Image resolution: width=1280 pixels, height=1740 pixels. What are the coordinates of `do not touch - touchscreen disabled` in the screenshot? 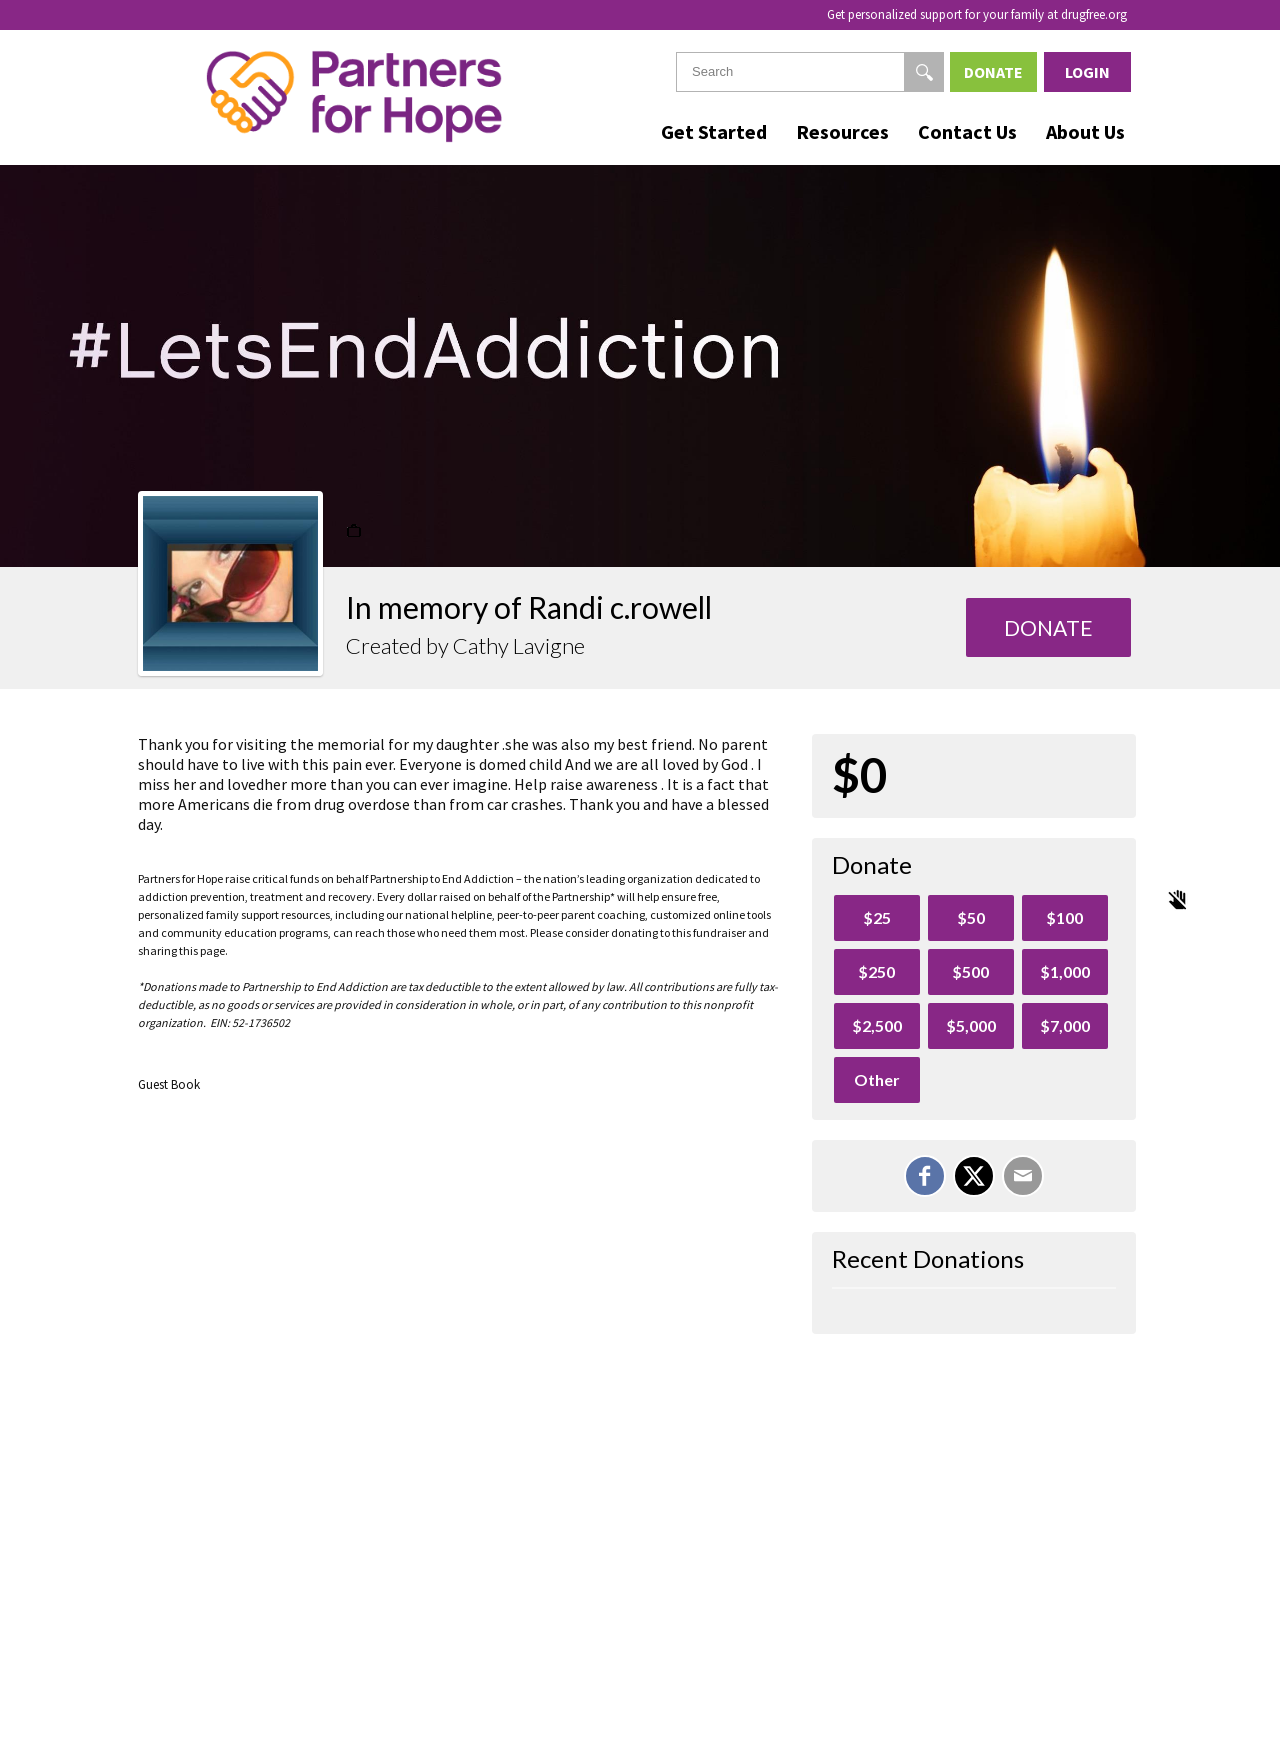 It's located at (1178, 900).